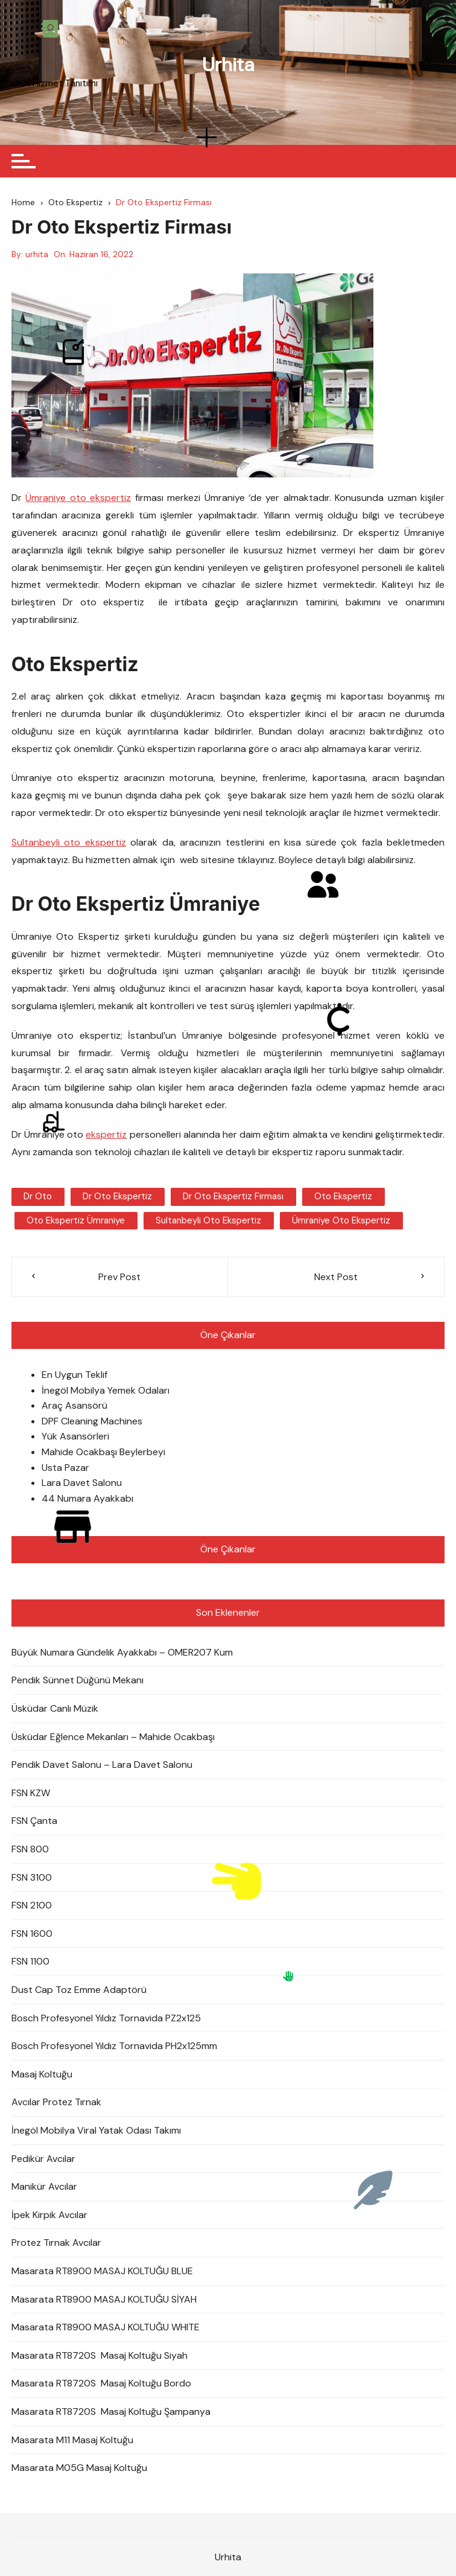 The image size is (456, 2576). Describe the element at coordinates (323, 884) in the screenshot. I see `view your friends list` at that location.